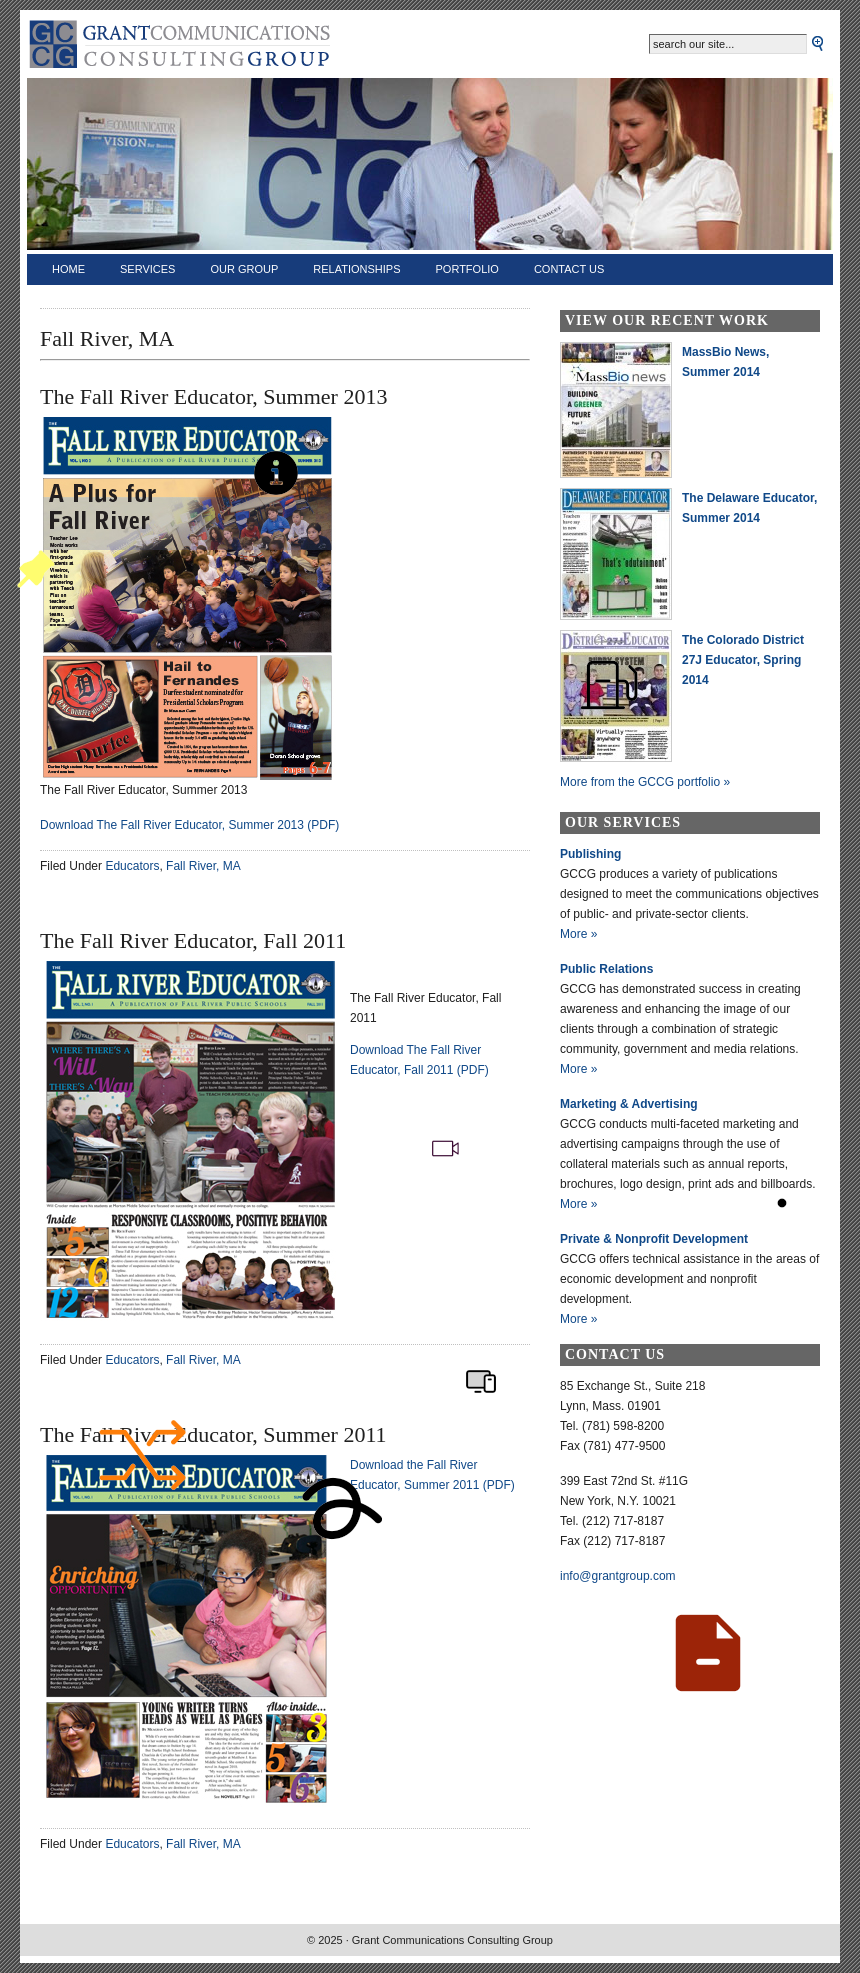 The image size is (860, 1973). Describe the element at coordinates (607, 685) in the screenshot. I see `find nearby gas stations` at that location.